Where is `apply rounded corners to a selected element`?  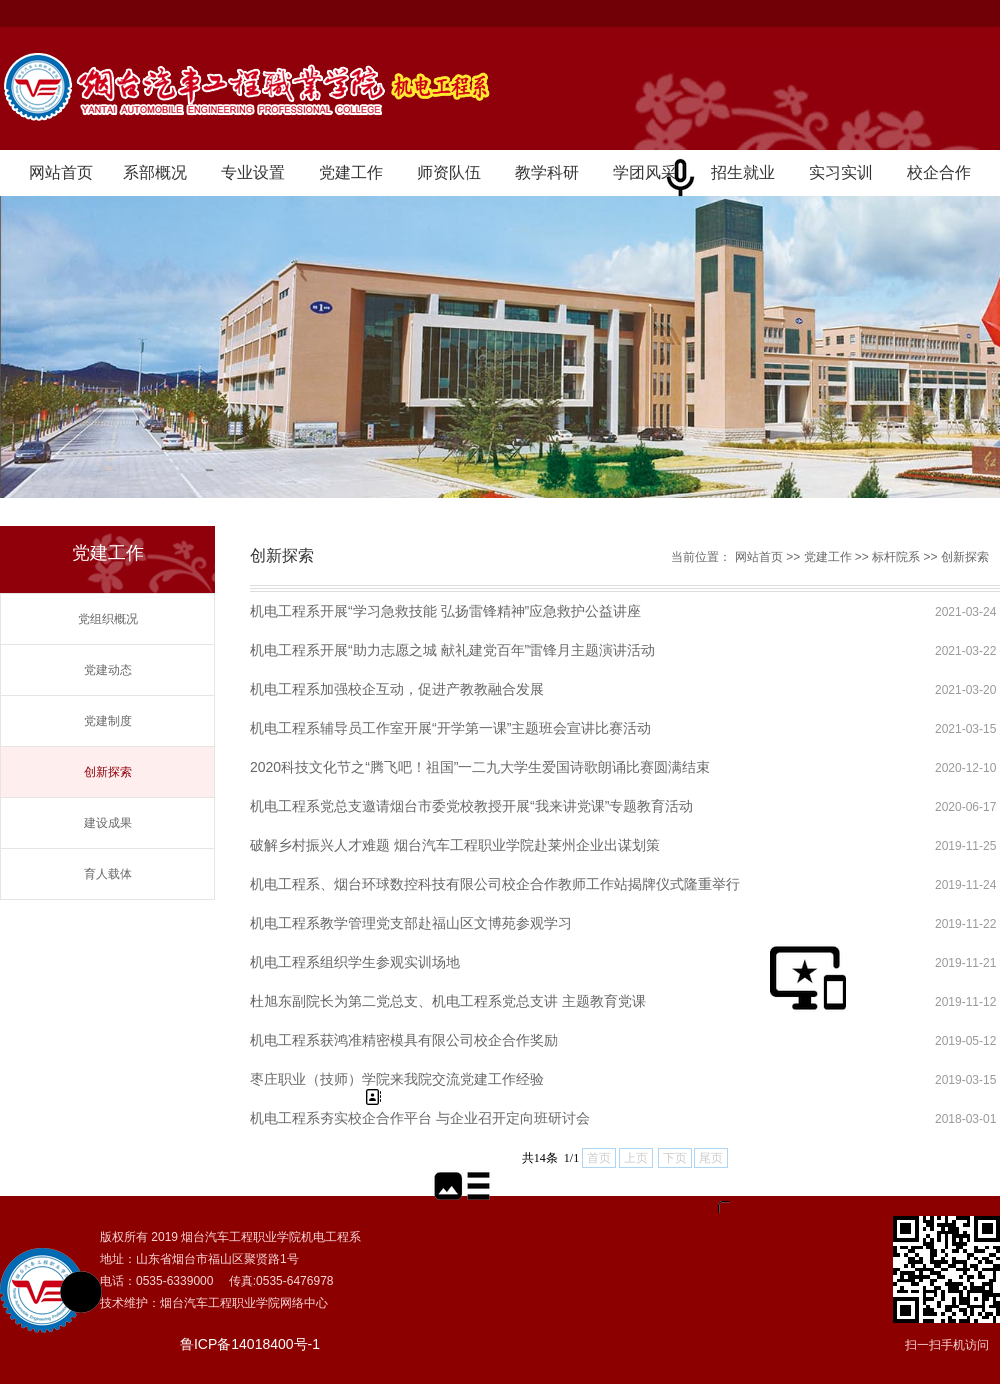 apply rounded corners to a selected element is located at coordinates (724, 1207).